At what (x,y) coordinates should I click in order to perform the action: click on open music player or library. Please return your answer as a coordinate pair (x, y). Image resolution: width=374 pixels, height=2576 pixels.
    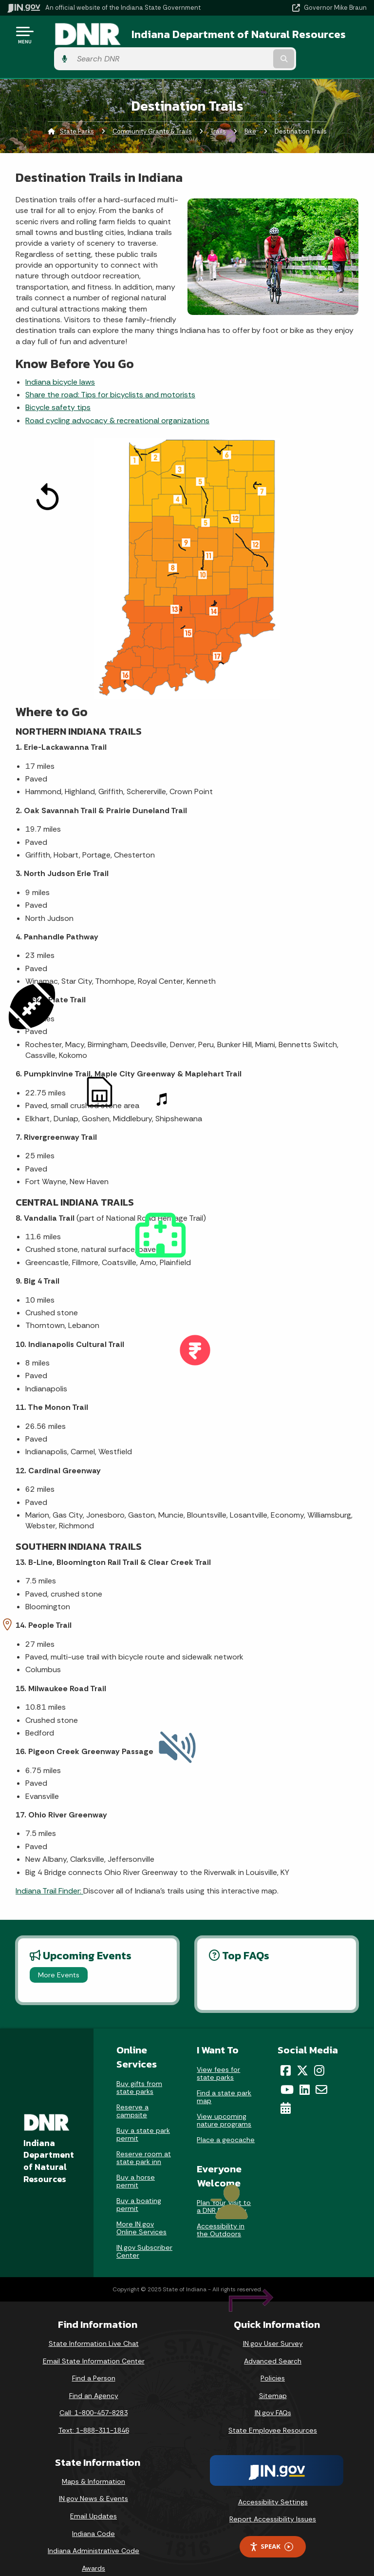
    Looking at the image, I should click on (162, 1099).